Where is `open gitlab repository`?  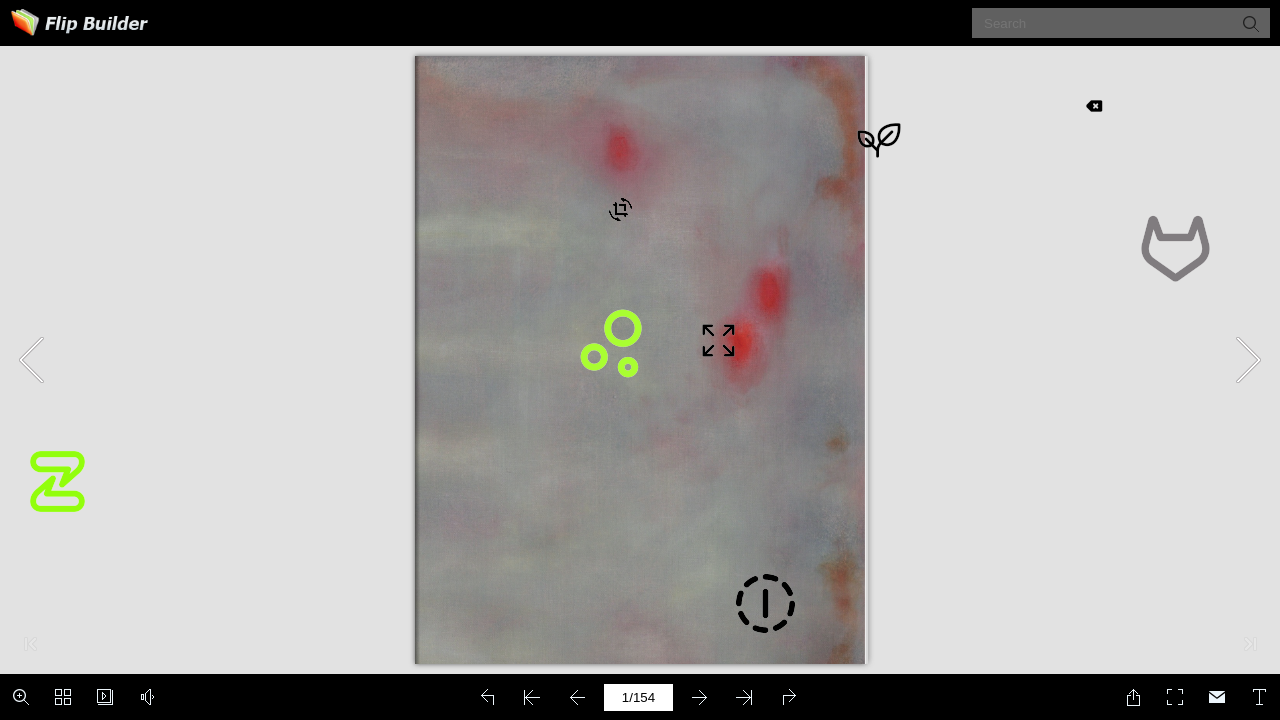
open gitlab repository is located at coordinates (1175, 247).